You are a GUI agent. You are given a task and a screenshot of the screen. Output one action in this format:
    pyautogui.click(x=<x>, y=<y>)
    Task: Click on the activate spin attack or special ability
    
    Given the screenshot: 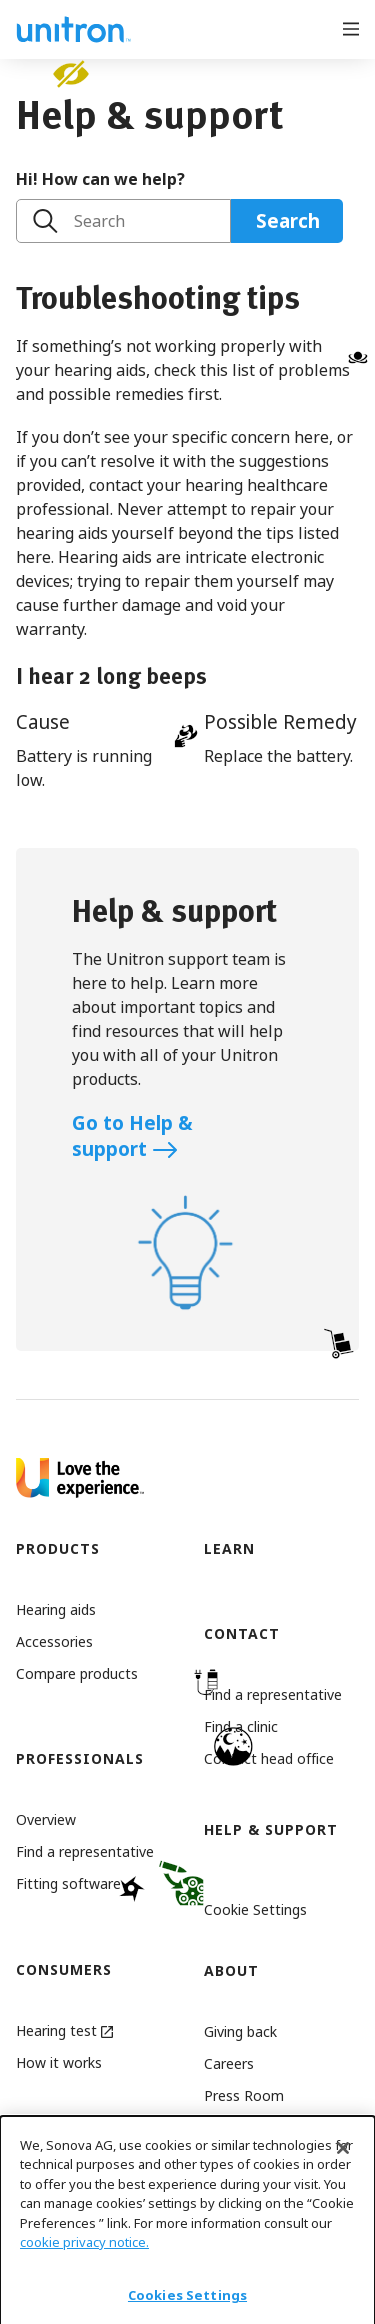 What is the action you would take?
    pyautogui.click(x=132, y=1889)
    